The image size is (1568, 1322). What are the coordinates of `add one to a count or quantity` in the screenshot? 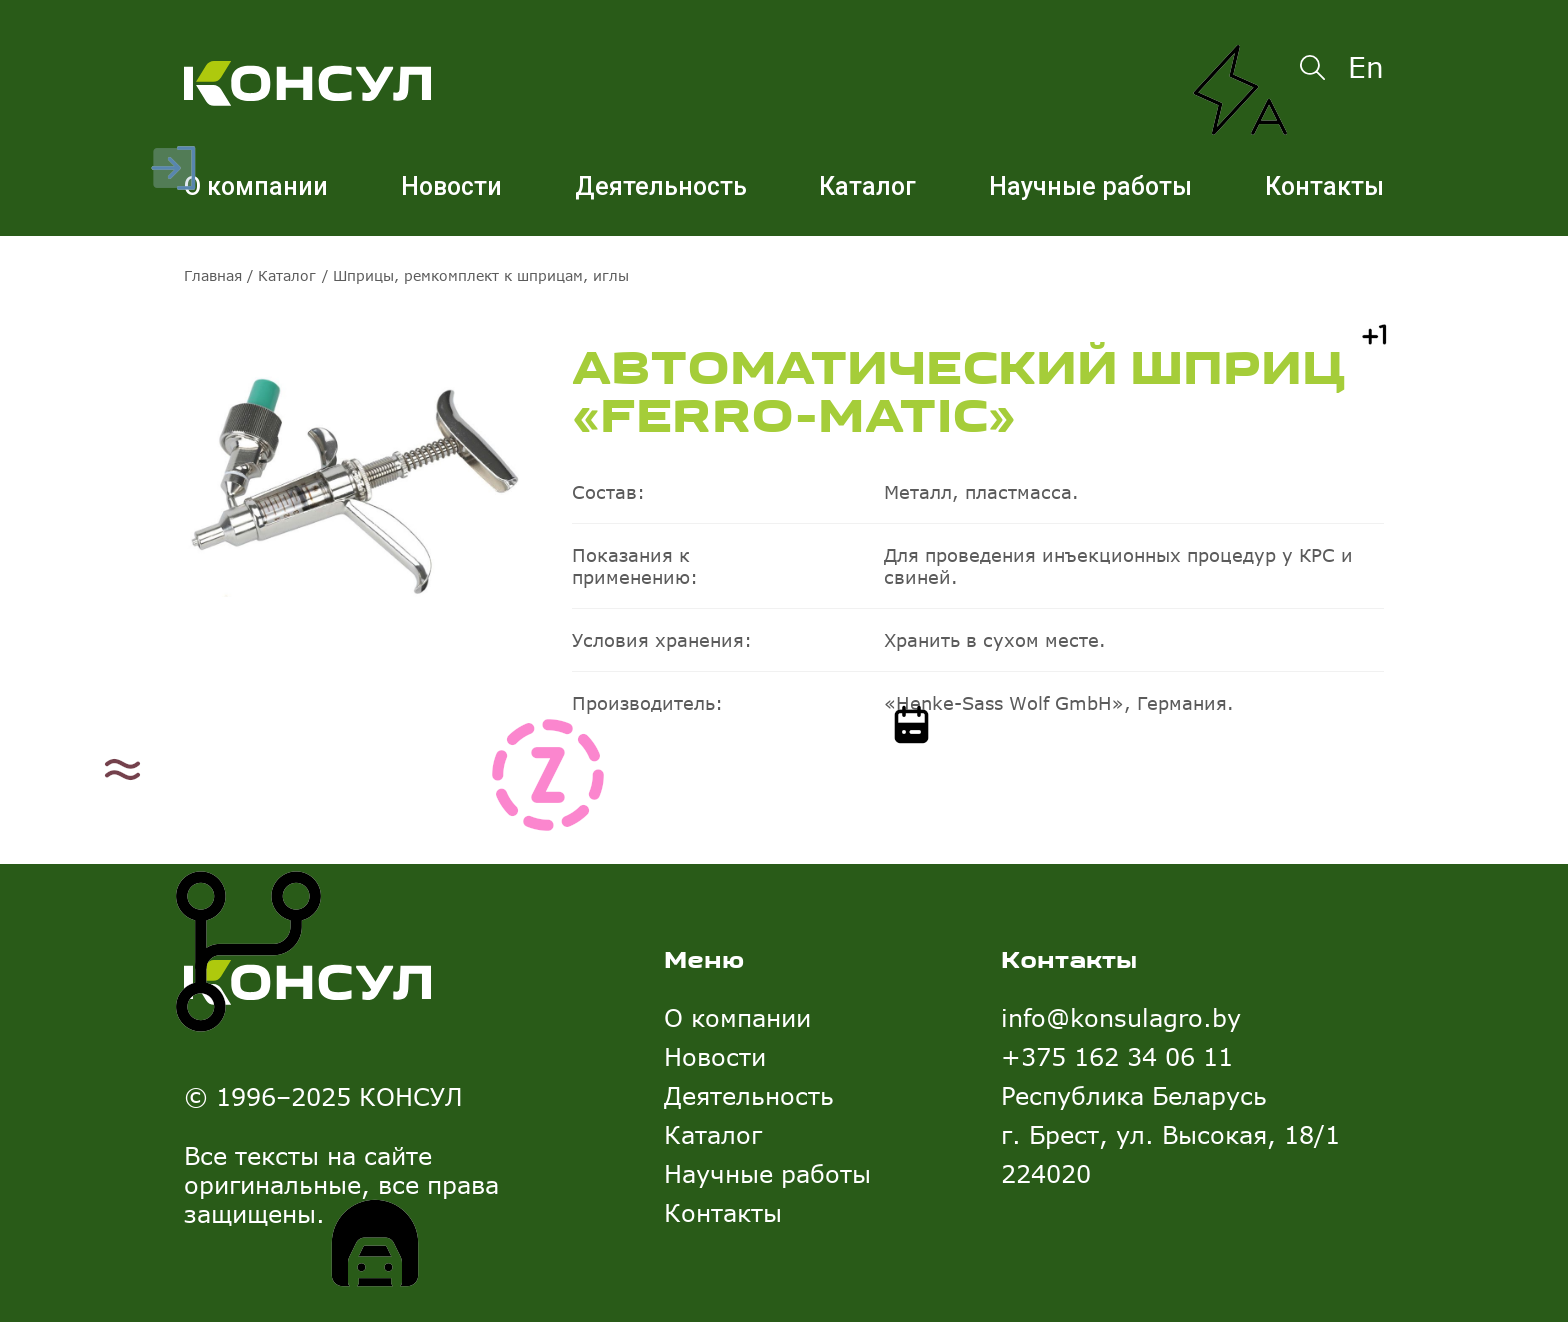 It's located at (1375, 335).